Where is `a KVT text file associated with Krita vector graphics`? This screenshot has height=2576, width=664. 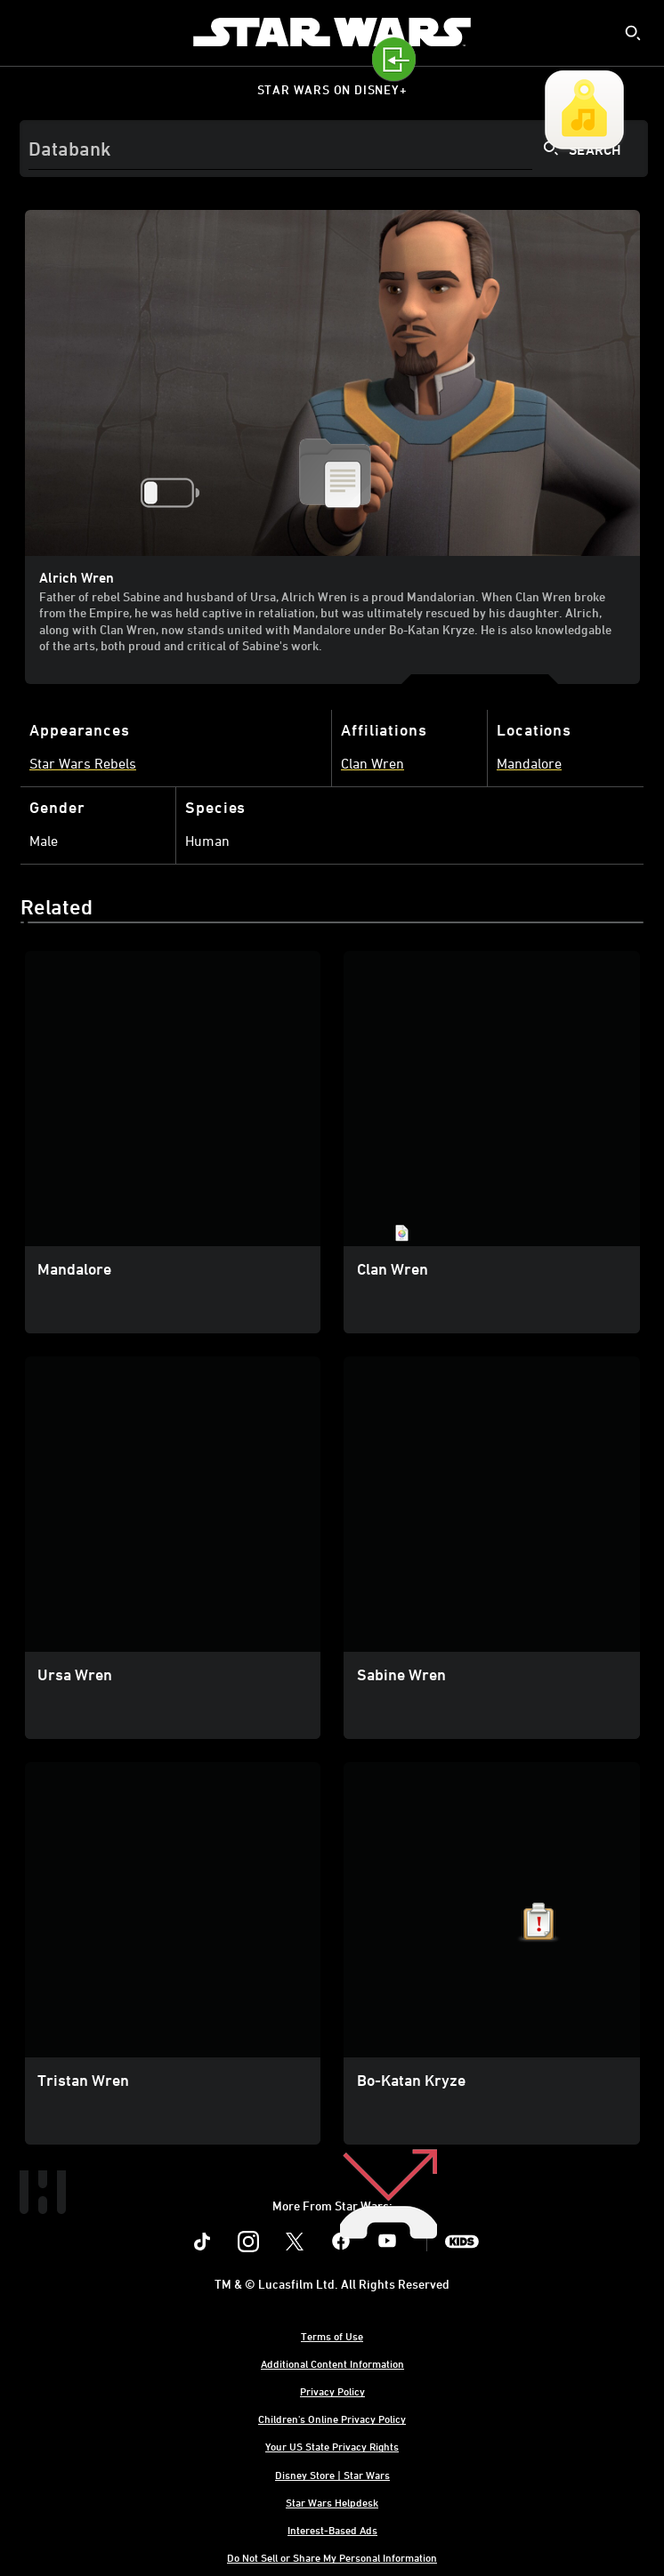
a KVT text file associated with Krita vector graphics is located at coordinates (401, 1233).